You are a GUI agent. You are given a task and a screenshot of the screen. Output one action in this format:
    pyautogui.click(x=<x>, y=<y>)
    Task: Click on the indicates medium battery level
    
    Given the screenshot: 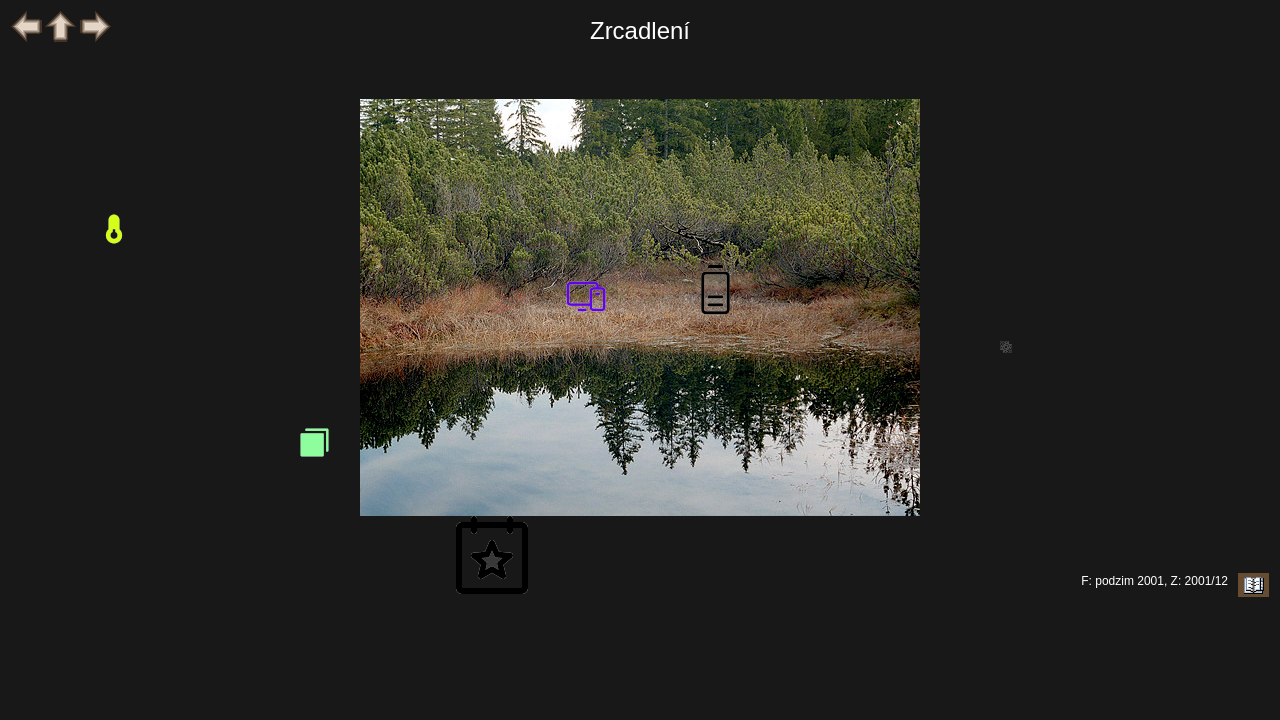 What is the action you would take?
    pyautogui.click(x=715, y=290)
    